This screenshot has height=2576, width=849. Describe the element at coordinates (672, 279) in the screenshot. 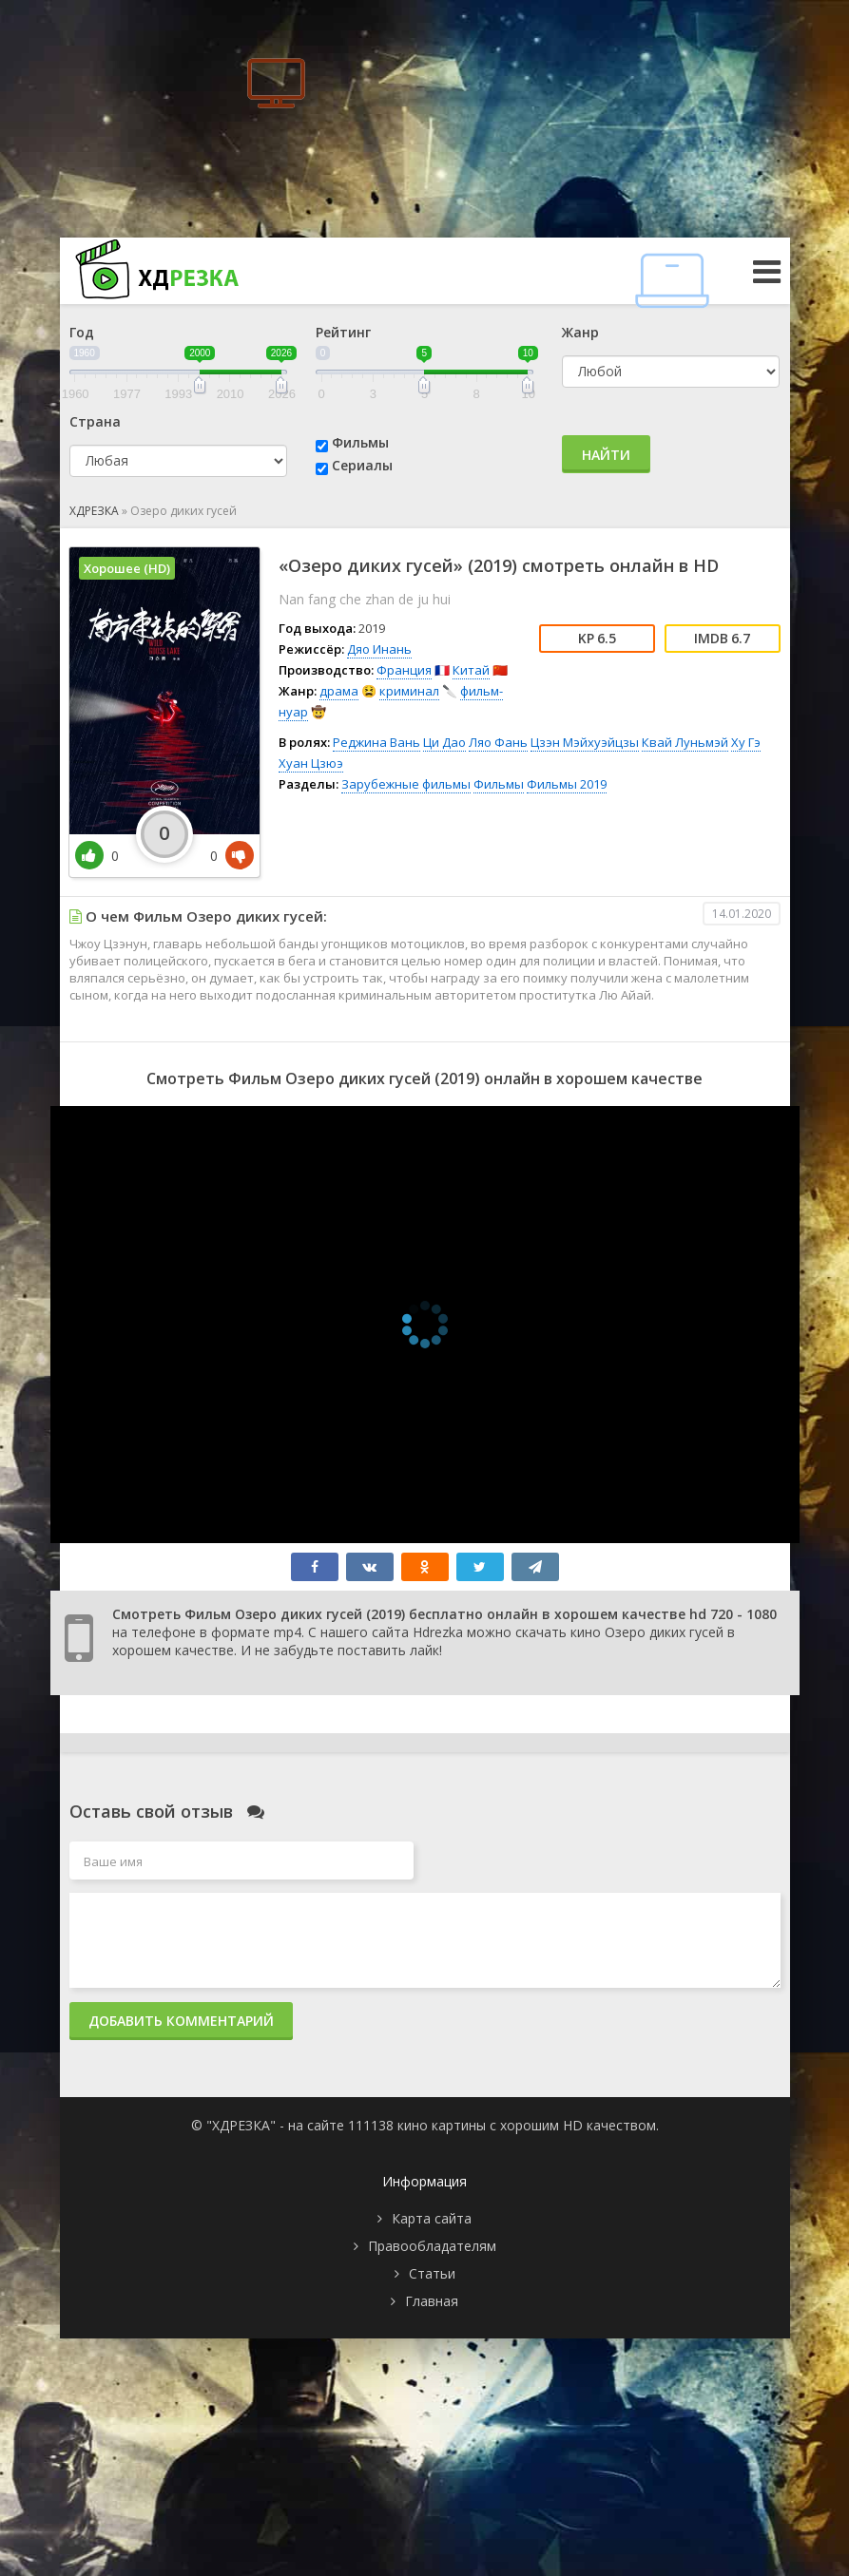

I see `switch to desktop view` at that location.